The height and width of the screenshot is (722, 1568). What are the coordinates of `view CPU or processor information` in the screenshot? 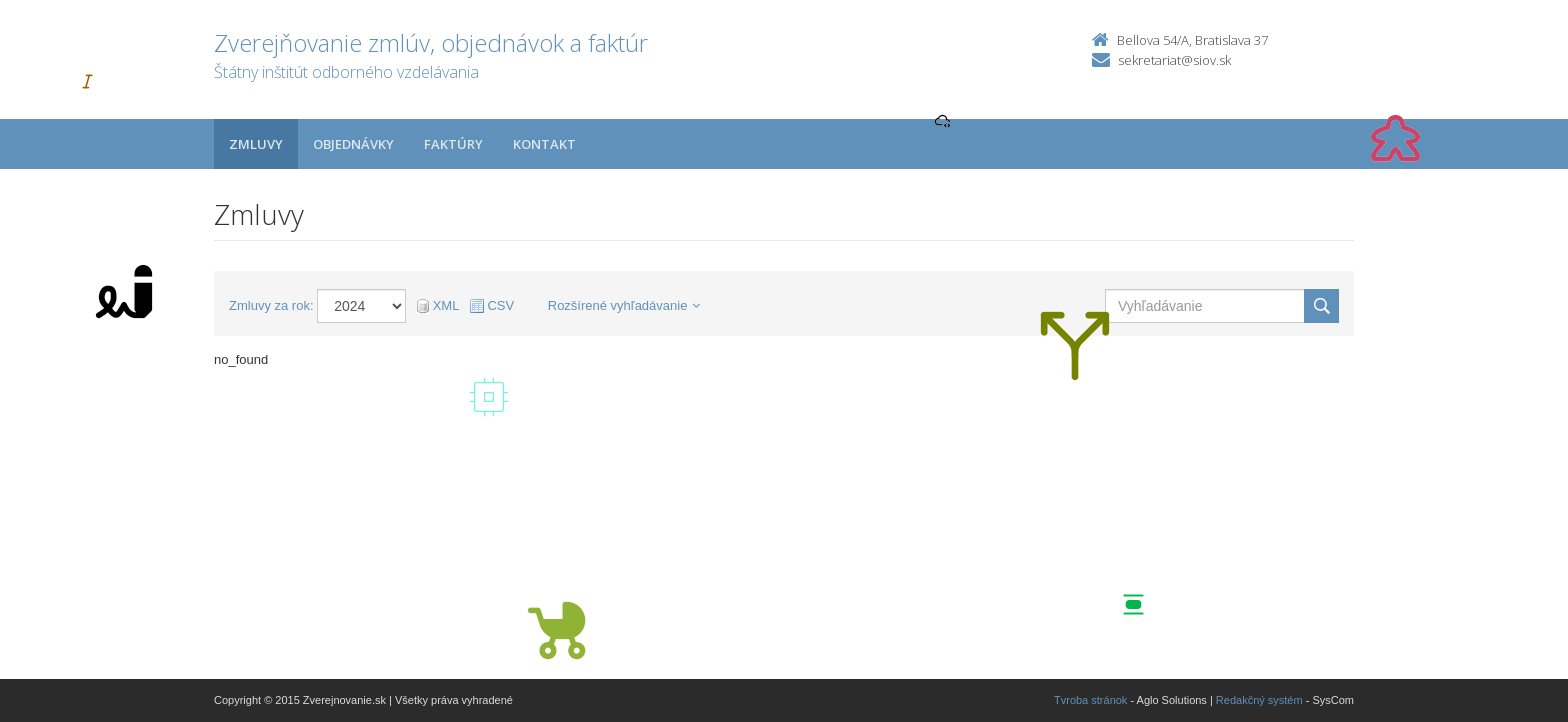 It's located at (489, 397).